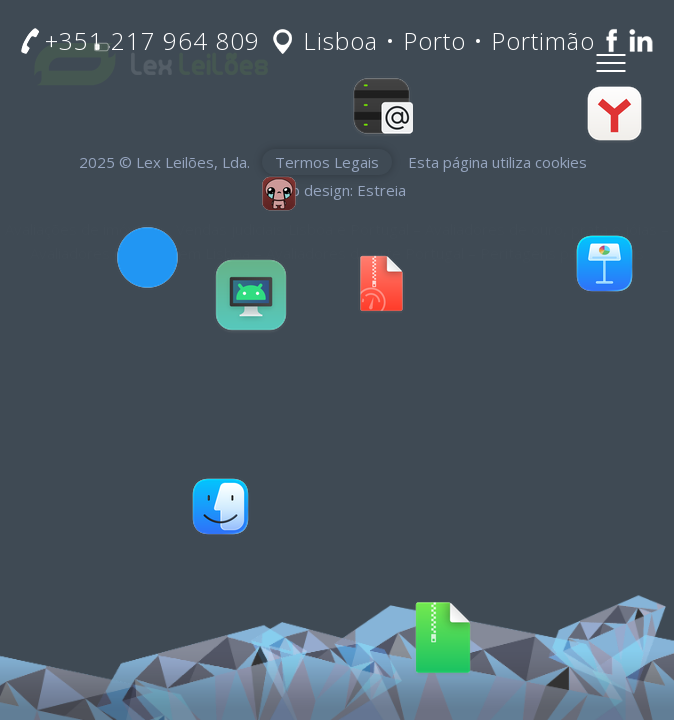 The image size is (674, 720). What do you see at coordinates (443, 639) in the screenshot?
I see `compressed archive file (.arc format)` at bounding box center [443, 639].